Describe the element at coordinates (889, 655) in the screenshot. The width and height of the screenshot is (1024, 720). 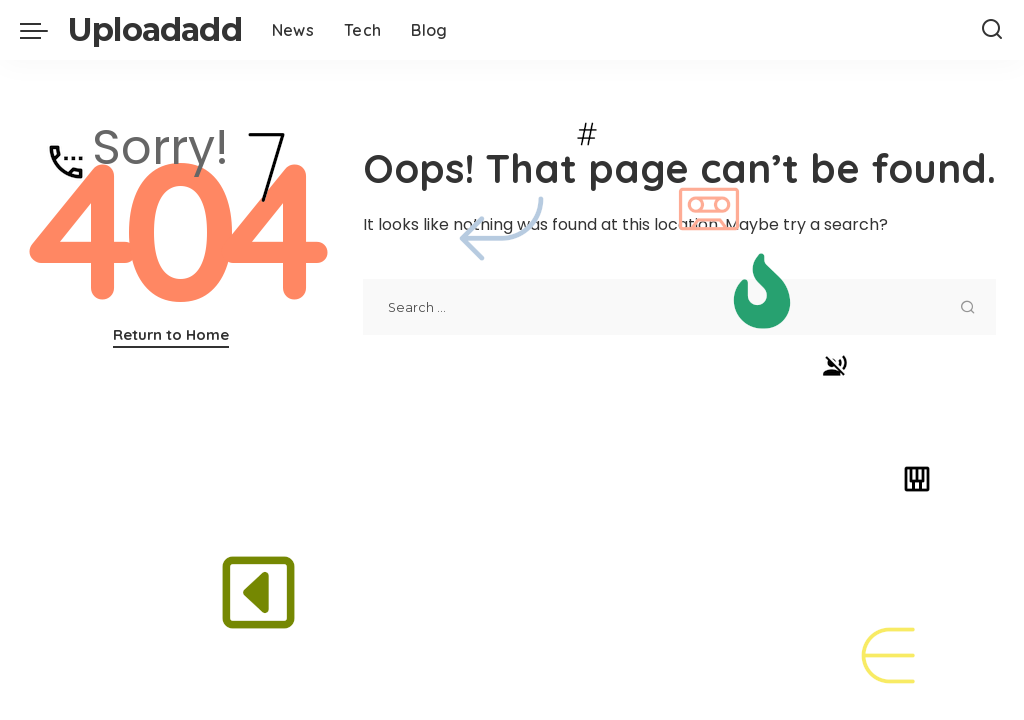
I see `indicates set membership in mathematical notation` at that location.